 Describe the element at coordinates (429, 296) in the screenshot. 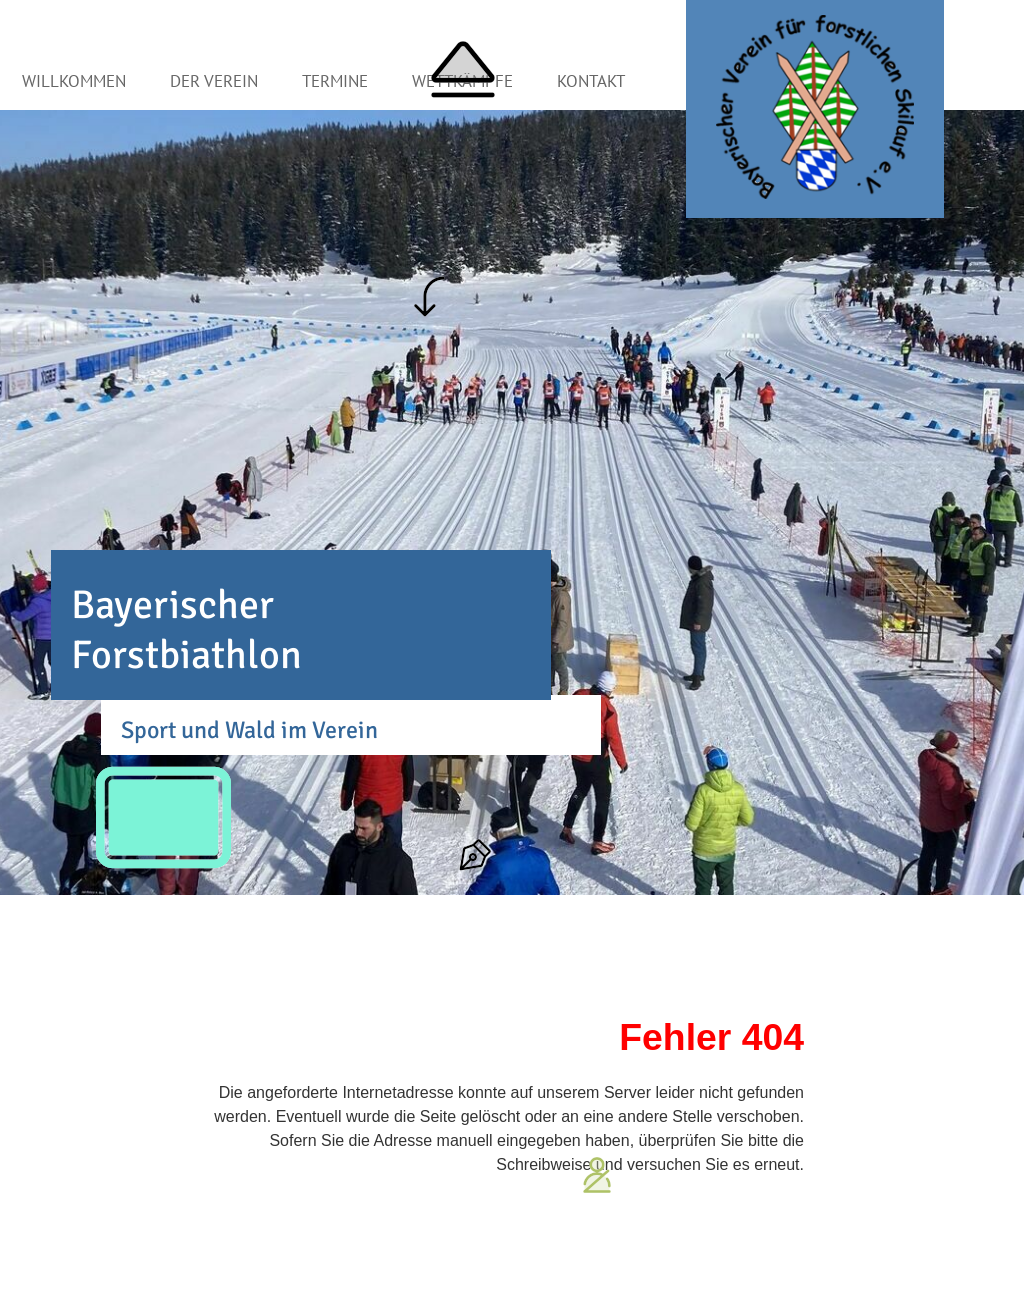

I see `go back and down in navigation` at that location.